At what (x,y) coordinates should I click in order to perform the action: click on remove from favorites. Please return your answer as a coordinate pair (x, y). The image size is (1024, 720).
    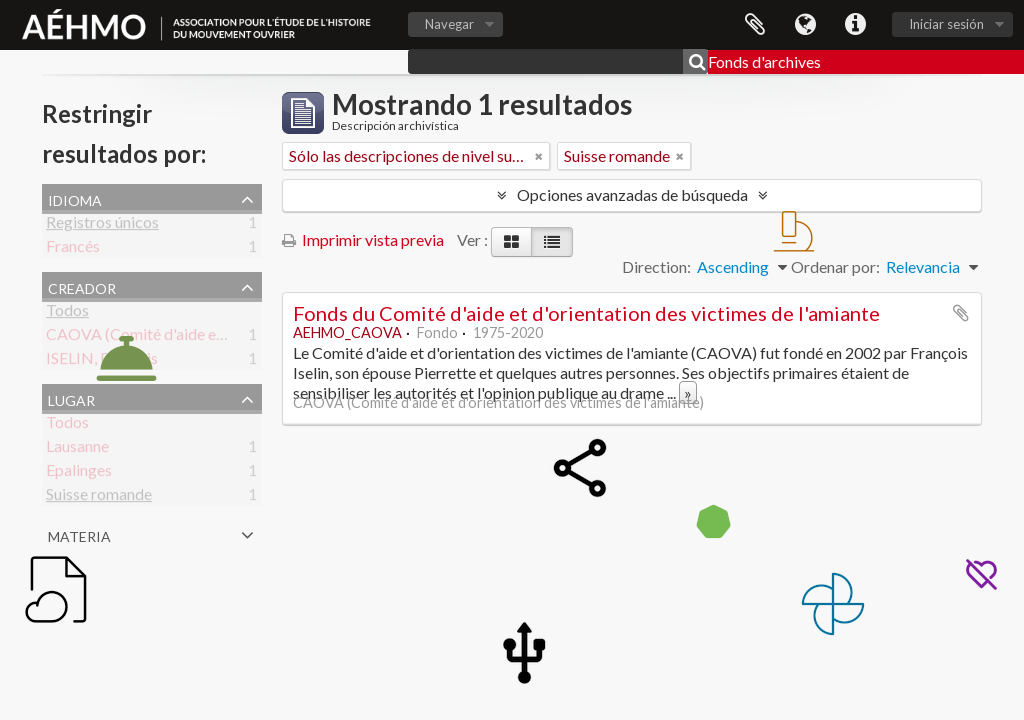
    Looking at the image, I should click on (981, 574).